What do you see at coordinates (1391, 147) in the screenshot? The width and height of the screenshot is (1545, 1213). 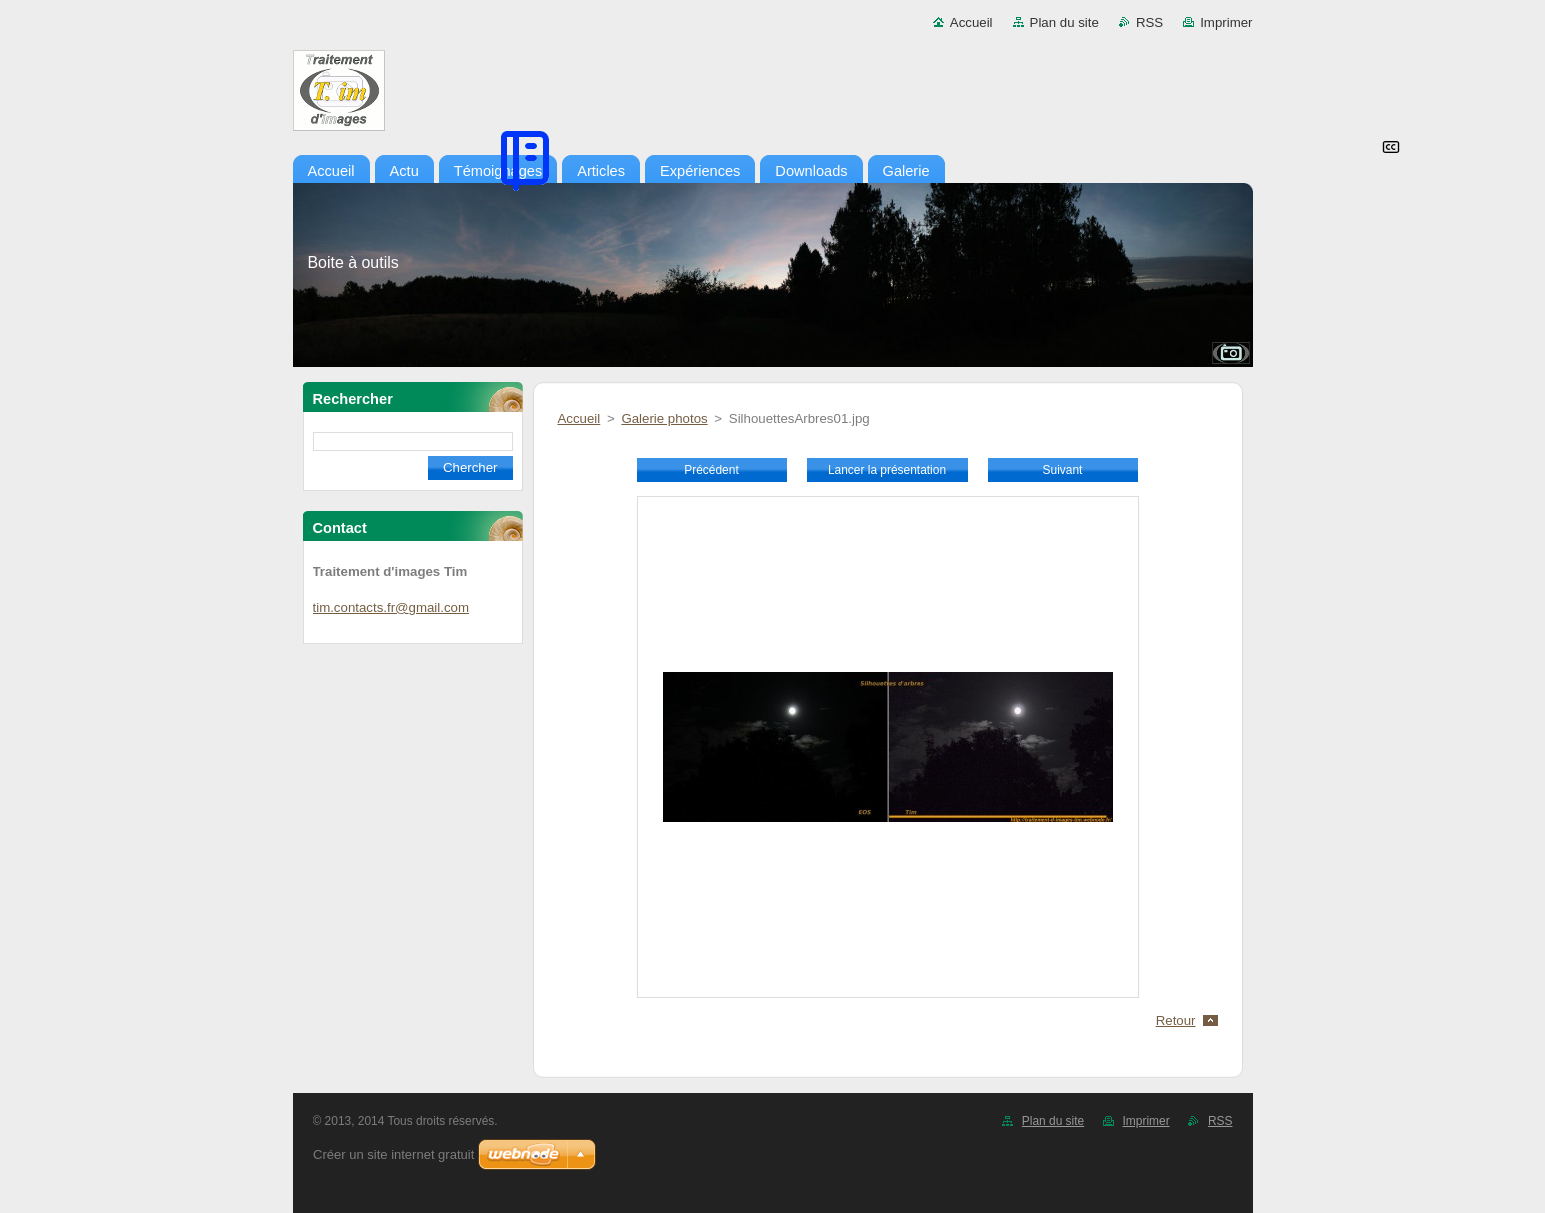 I see `enable closed captions for video content` at bounding box center [1391, 147].